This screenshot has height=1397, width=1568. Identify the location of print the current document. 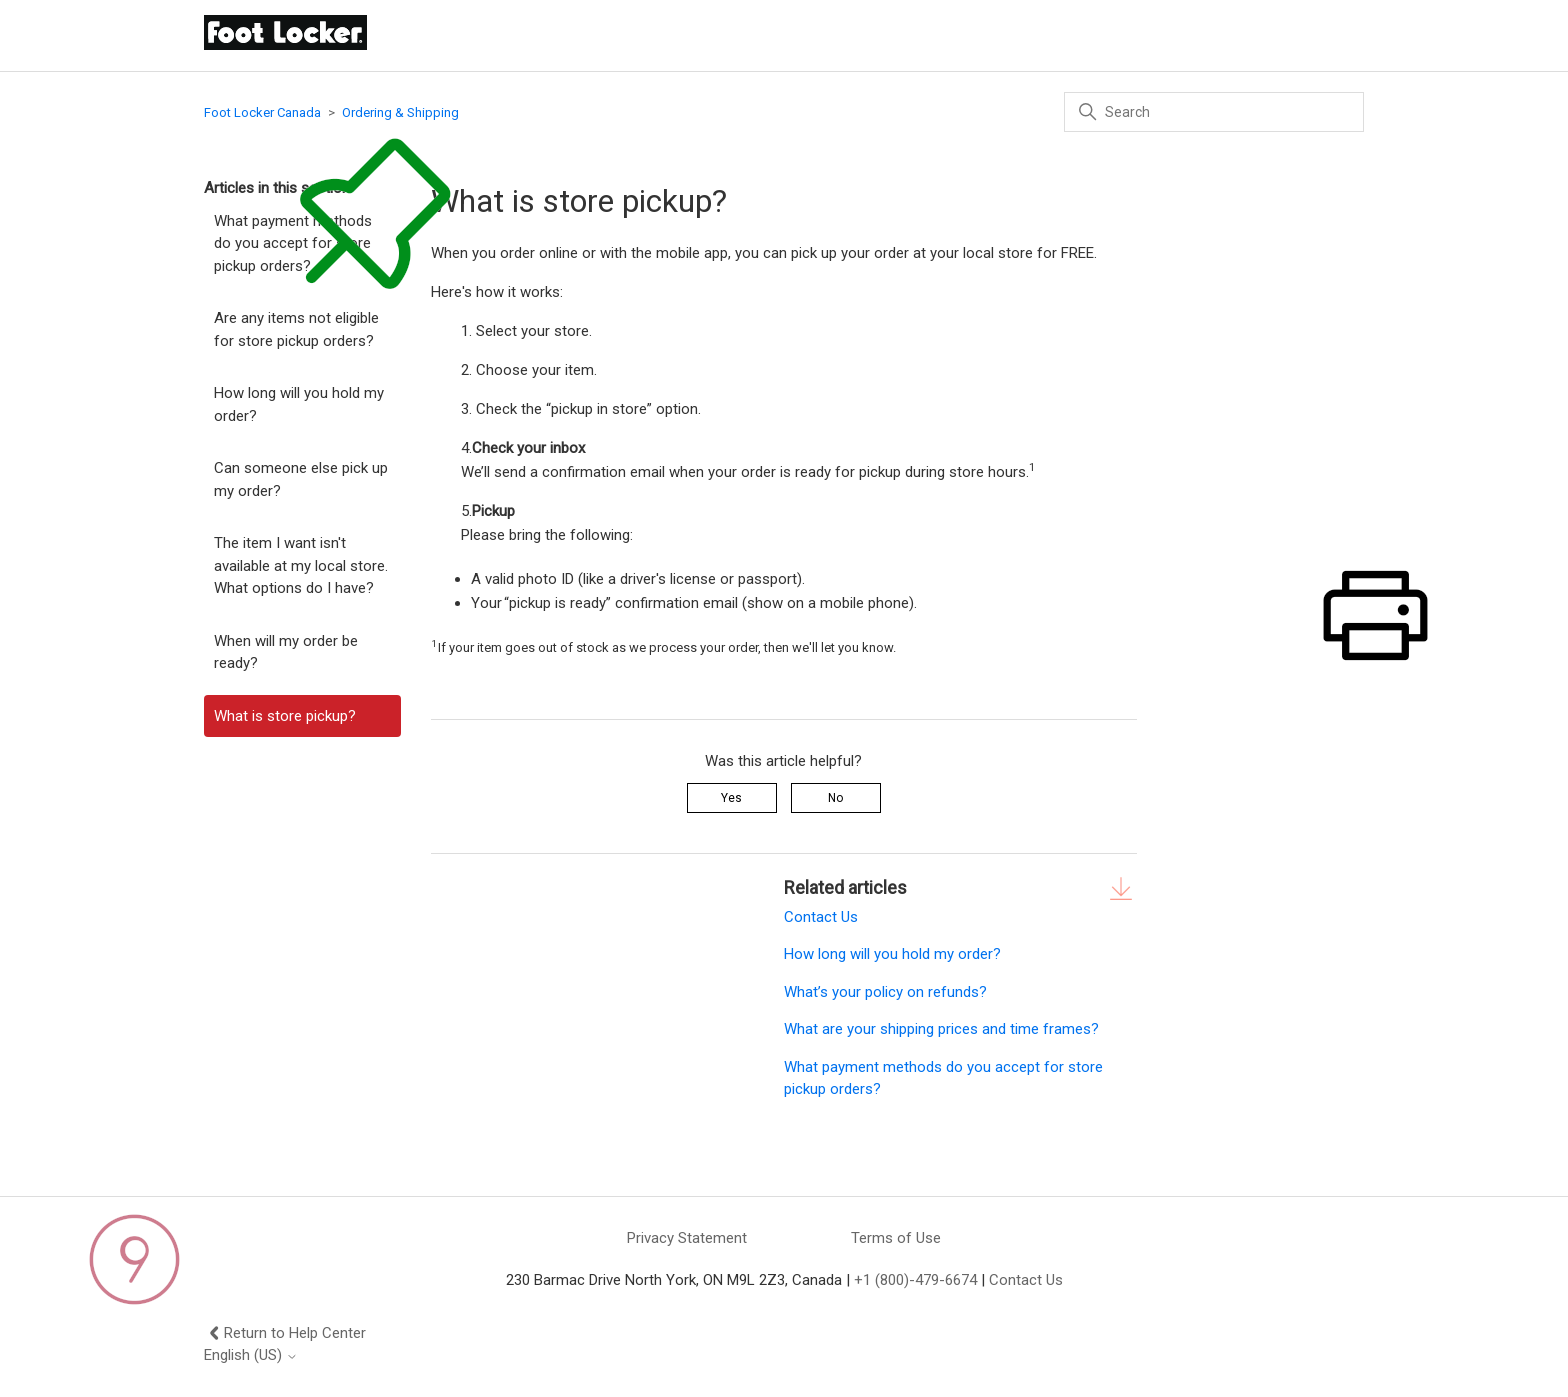
(1375, 615).